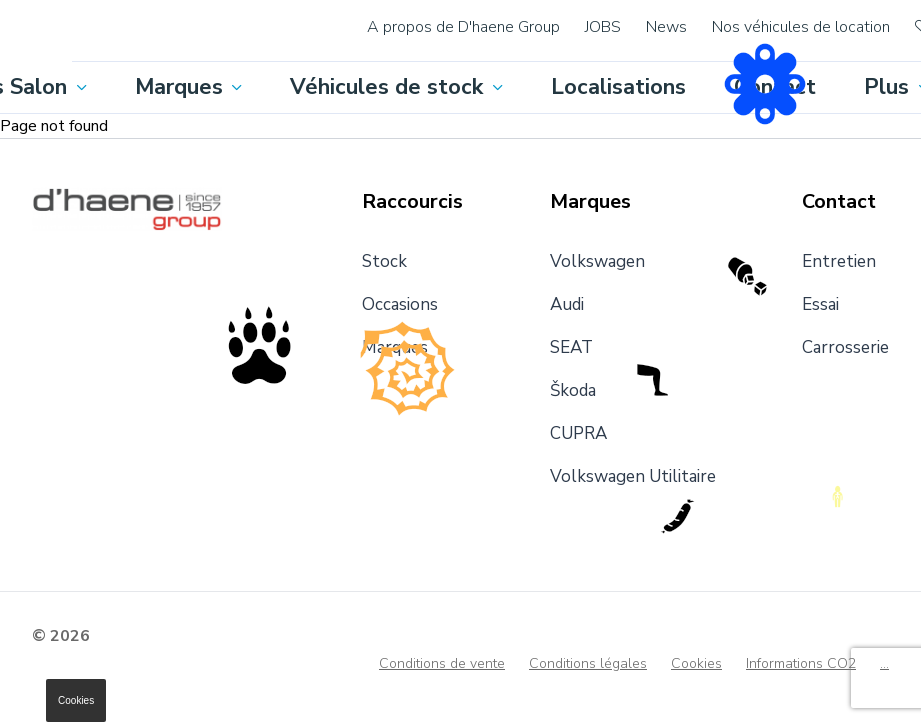  I want to click on access meditation or mindfulness features, so click(837, 496).